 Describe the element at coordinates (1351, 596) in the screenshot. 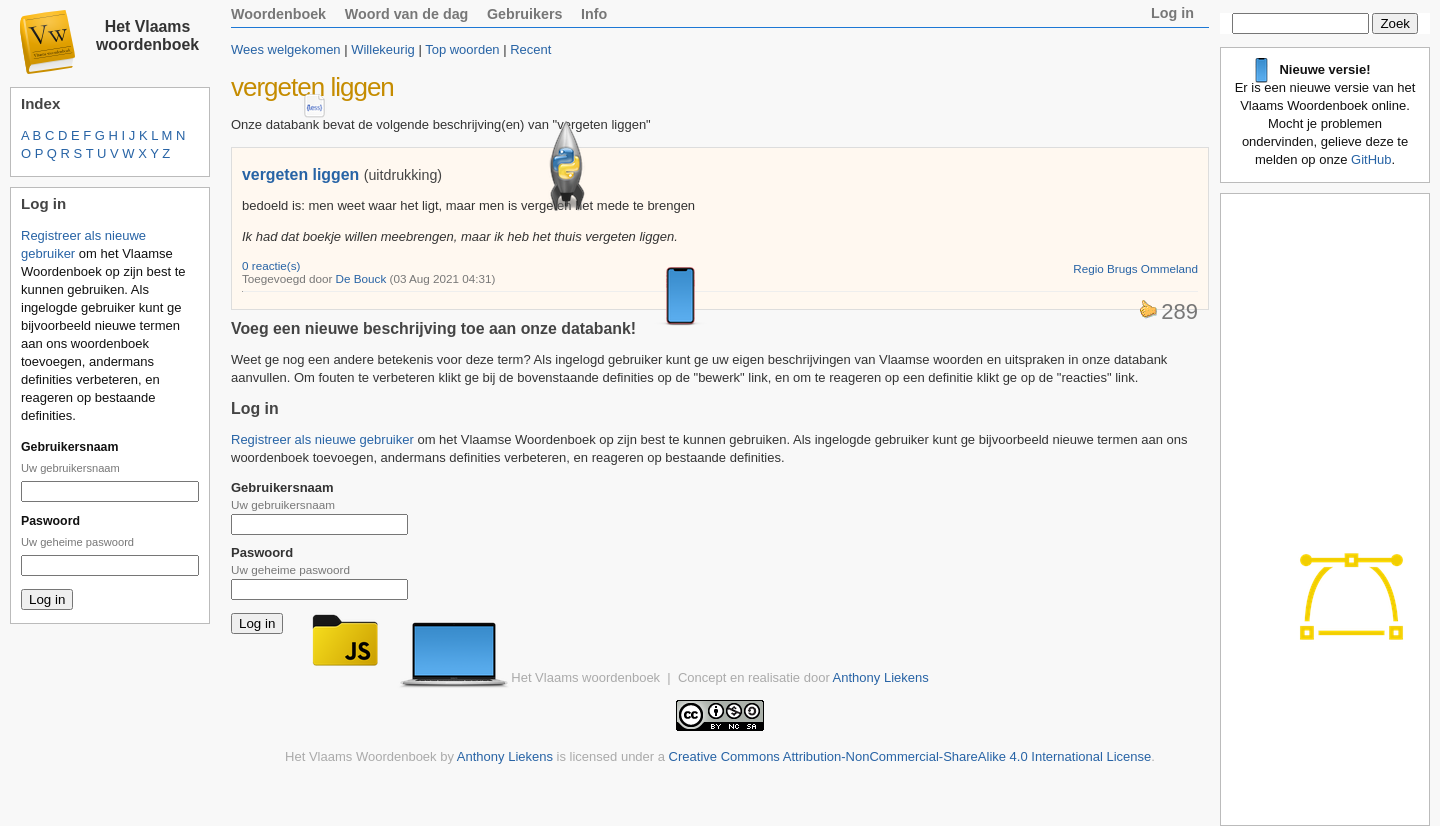

I see `access shape library in iMovie` at that location.